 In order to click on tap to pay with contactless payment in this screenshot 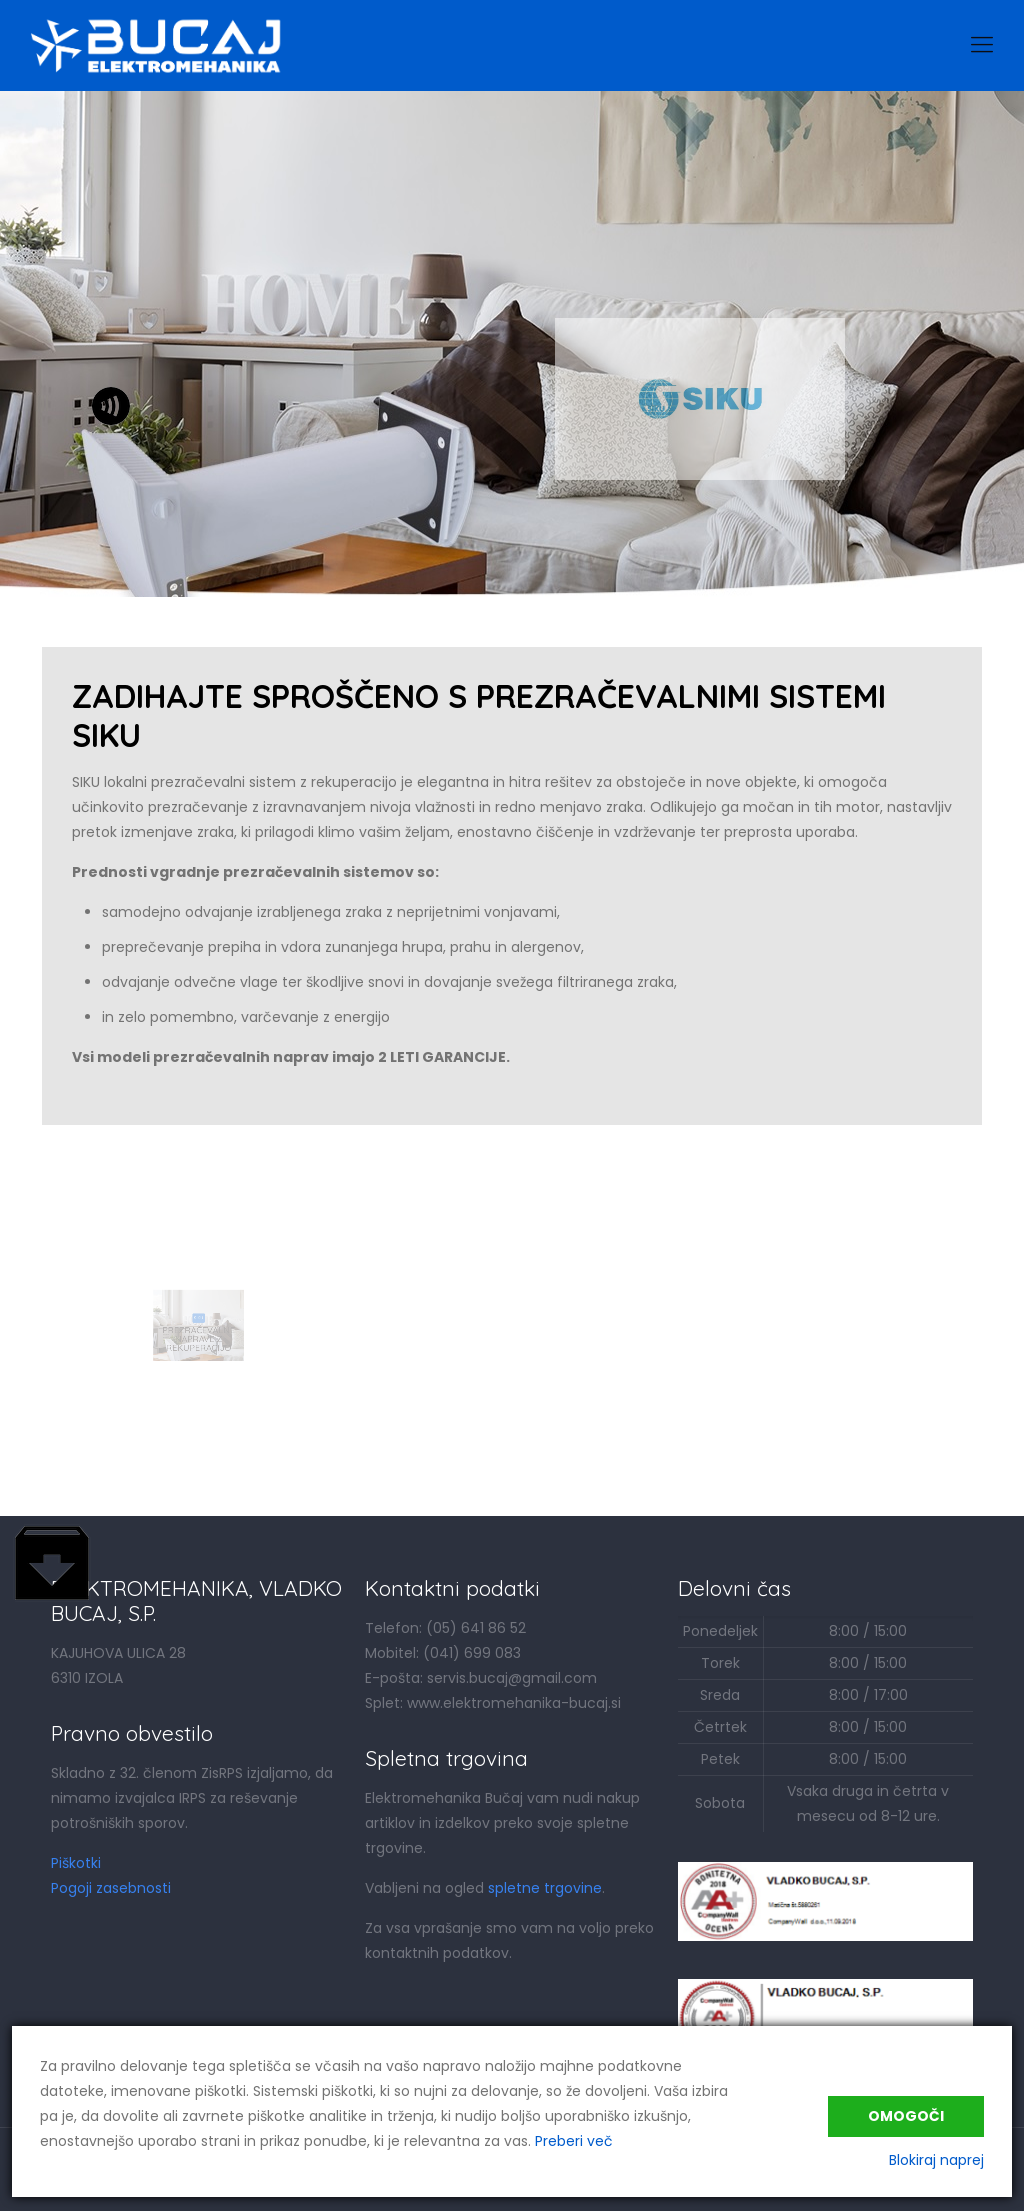, I will do `click(111, 406)`.